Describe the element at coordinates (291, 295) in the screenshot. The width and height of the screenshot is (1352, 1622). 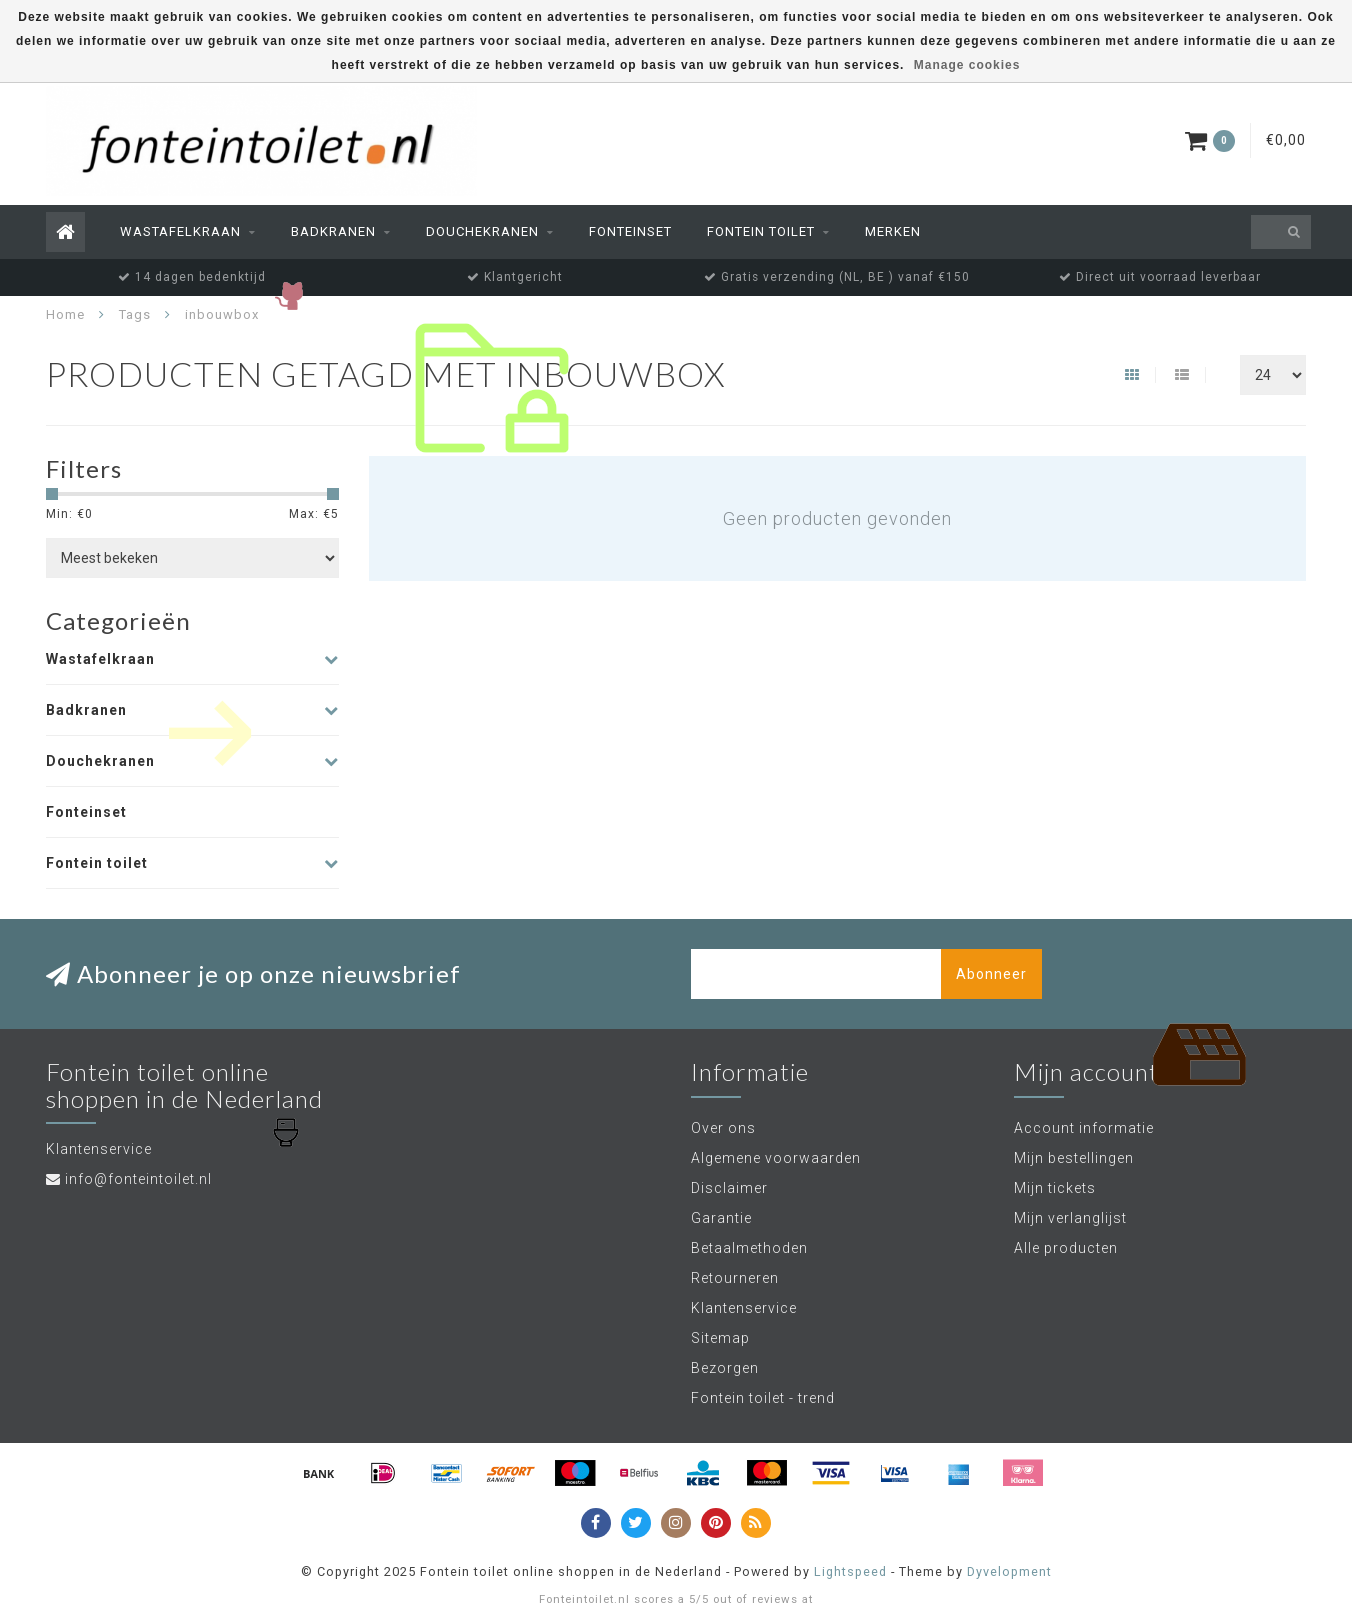
I see `visit github repository` at that location.